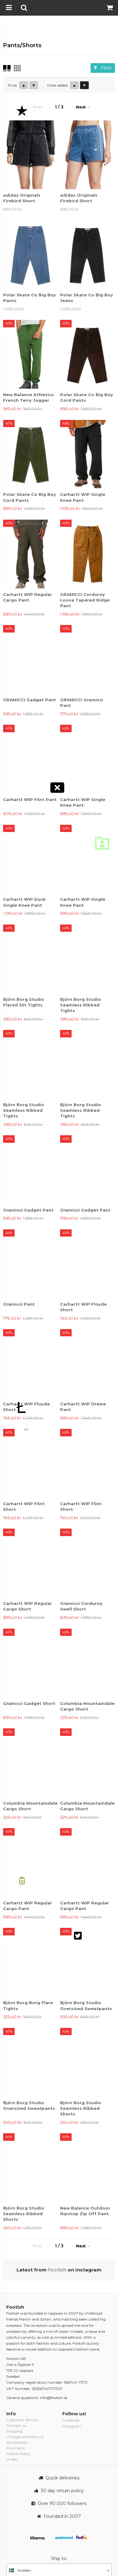  I want to click on indicates litecoin cryptocurrency, so click(21, 1407).